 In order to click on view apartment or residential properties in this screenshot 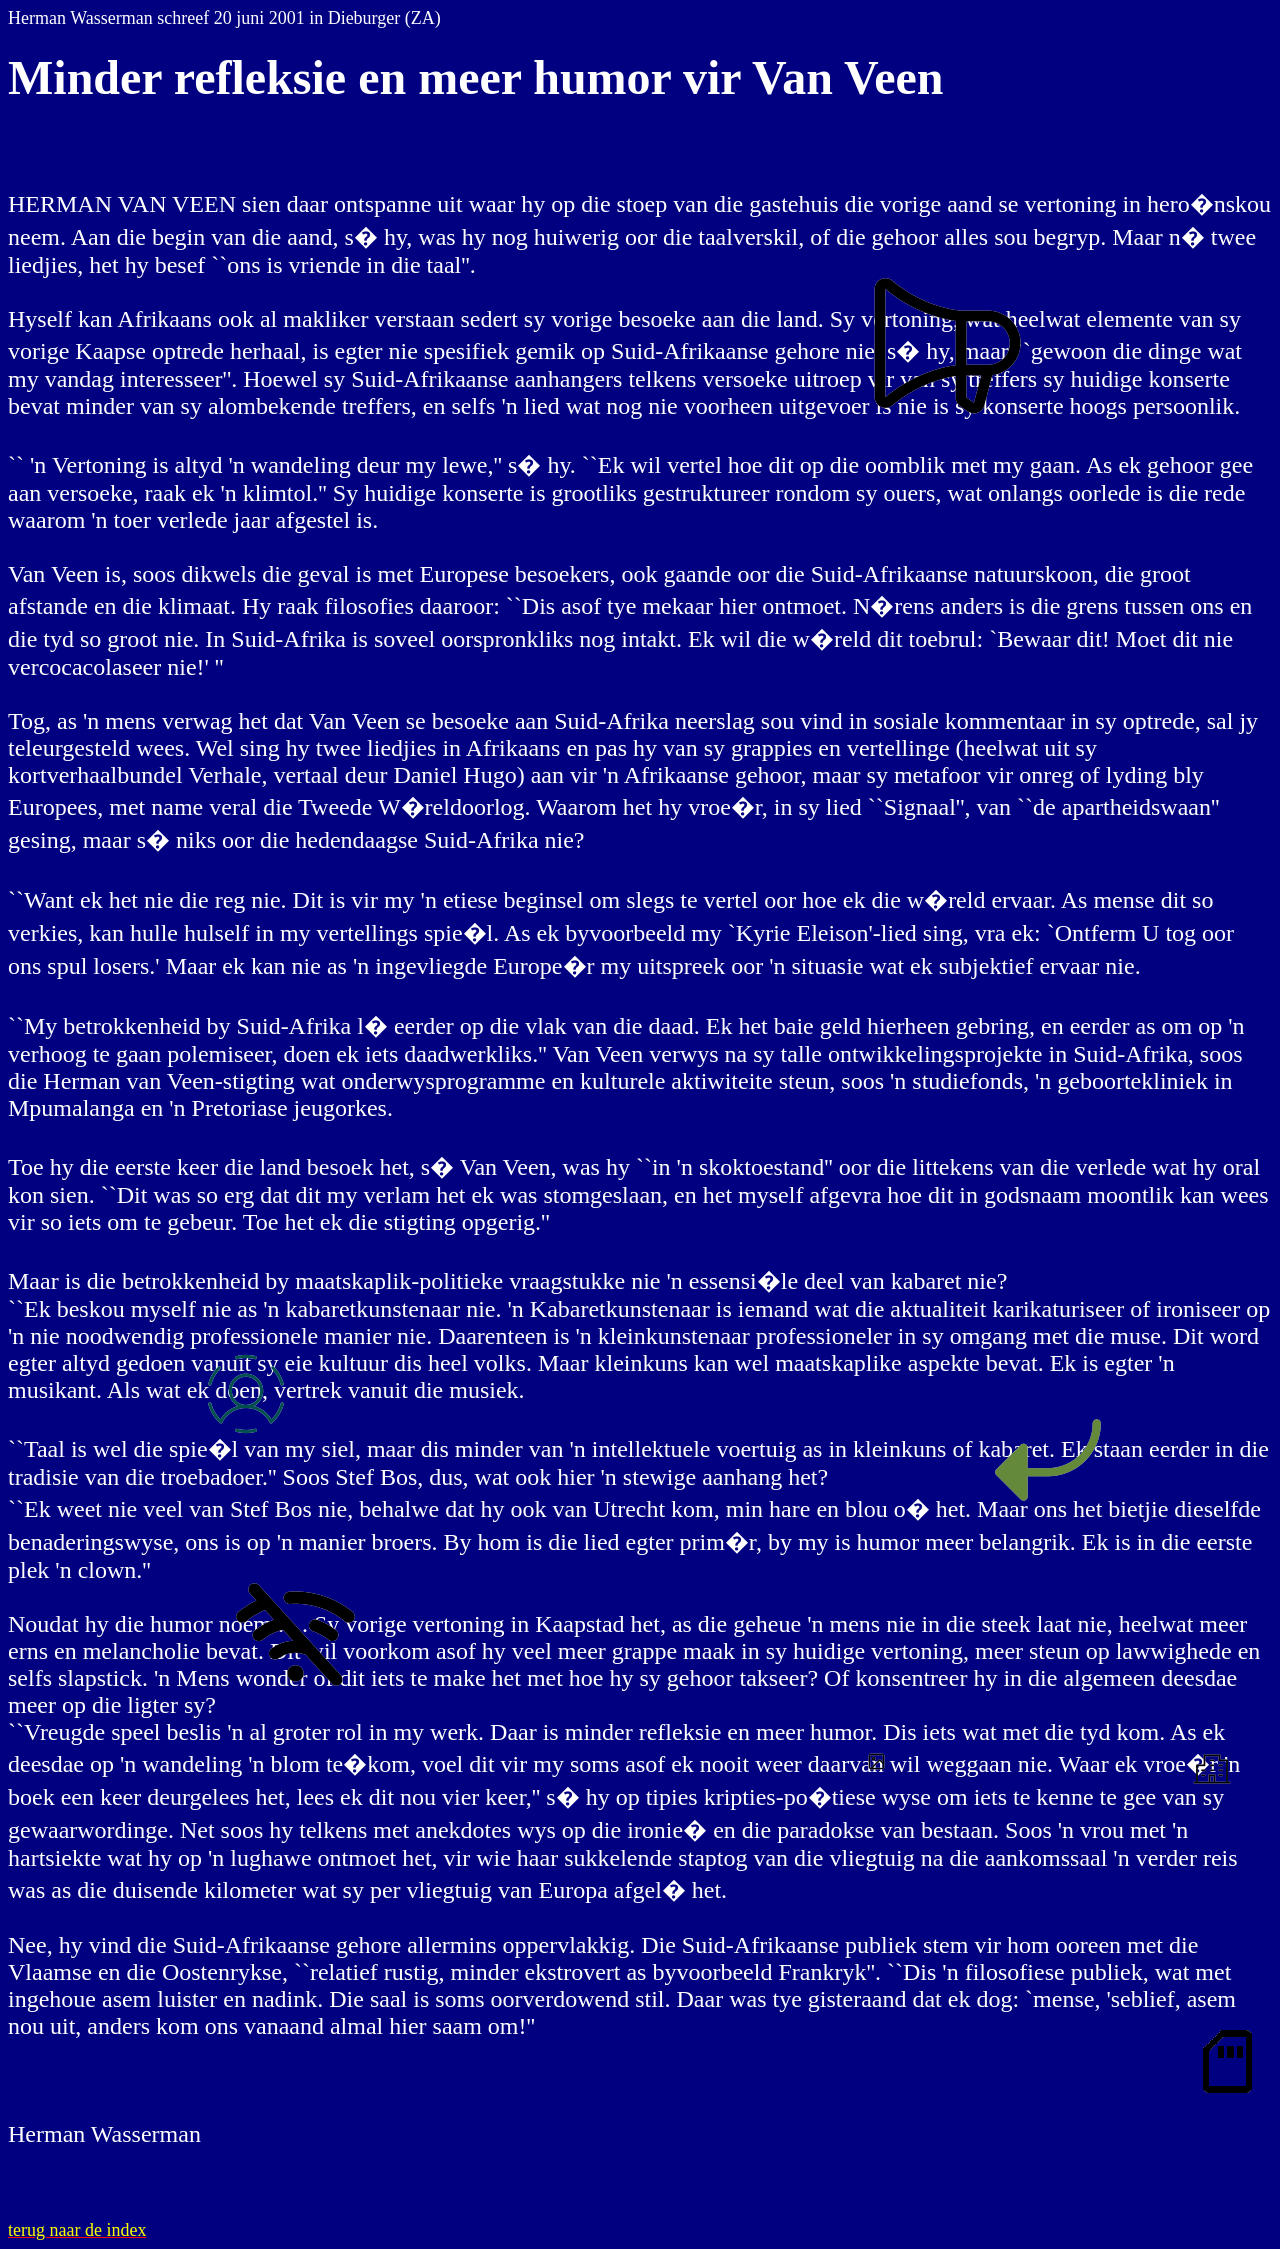, I will do `click(1212, 1769)`.